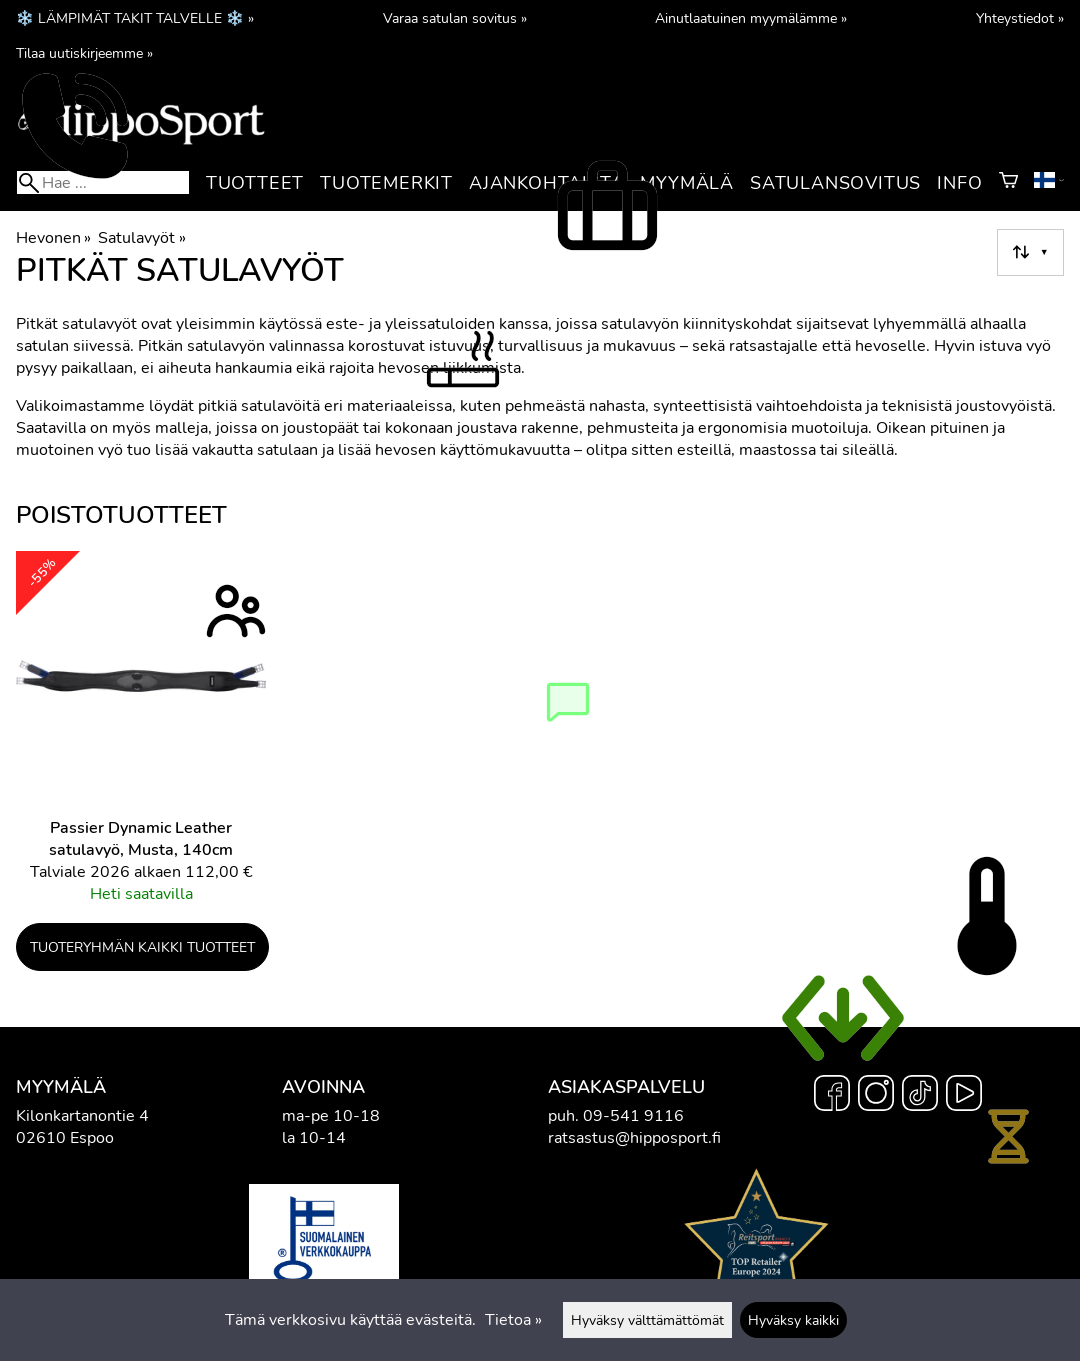  I want to click on indicates a designated smoking area, so click(463, 367).